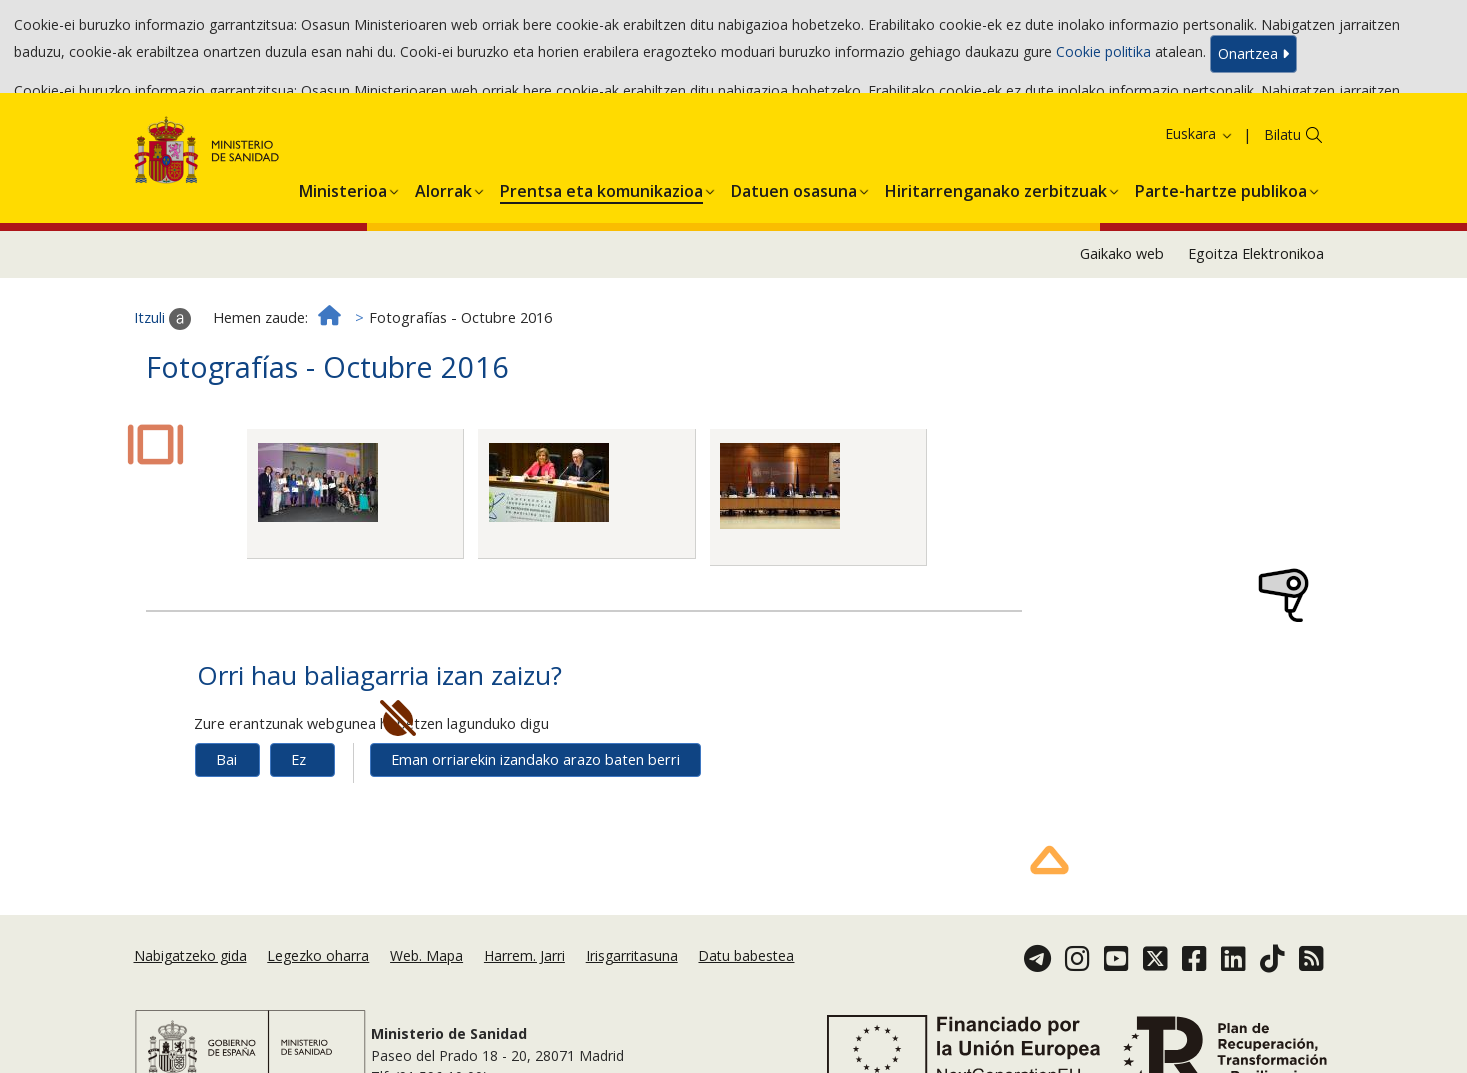 This screenshot has width=1467, height=1073. What do you see at coordinates (1284, 592) in the screenshot?
I see `access hair styling or grooming tools` at bounding box center [1284, 592].